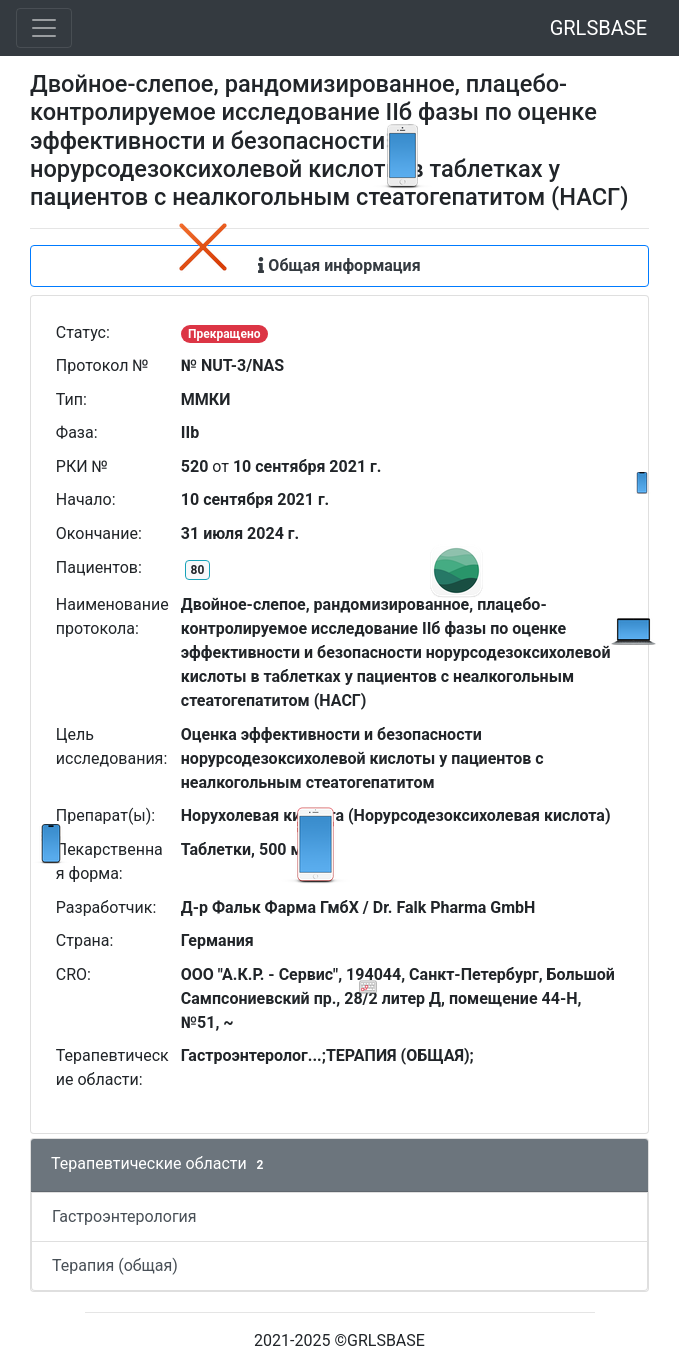 This screenshot has height=1369, width=679. What do you see at coordinates (368, 987) in the screenshot?
I see `configure keyboard shortcuts` at bounding box center [368, 987].